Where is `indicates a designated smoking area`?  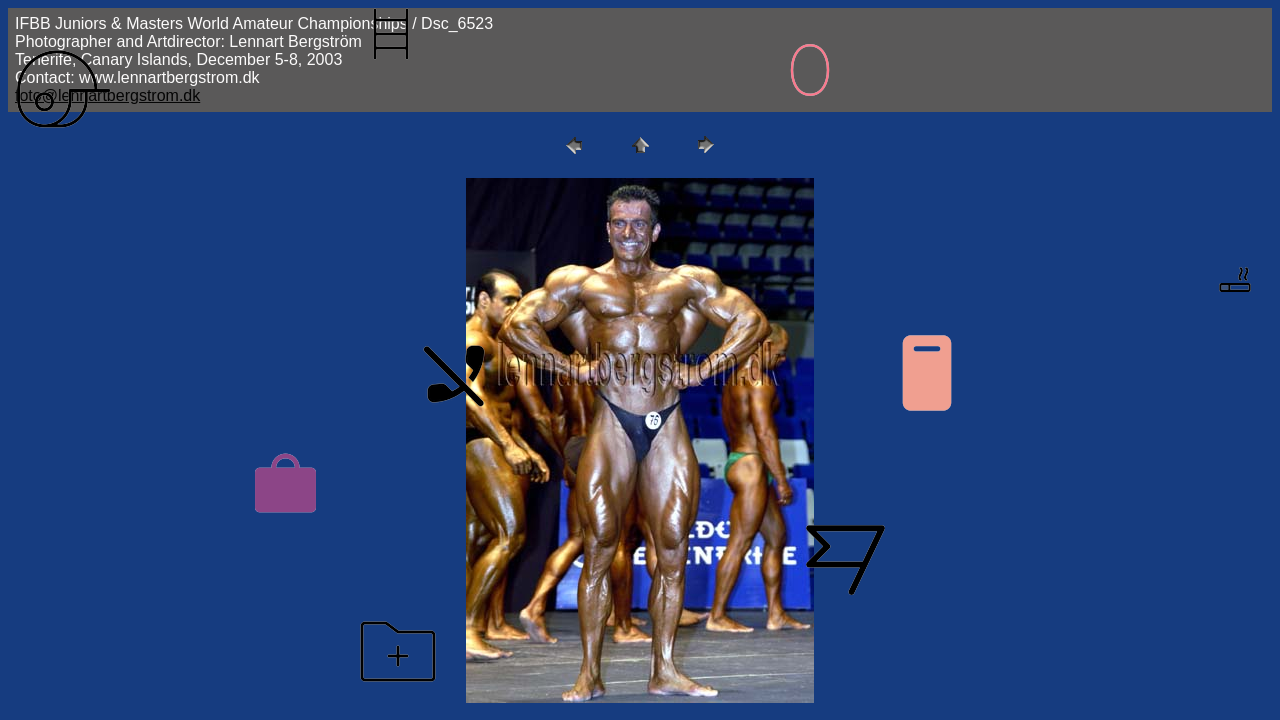 indicates a designated smoking area is located at coordinates (1235, 283).